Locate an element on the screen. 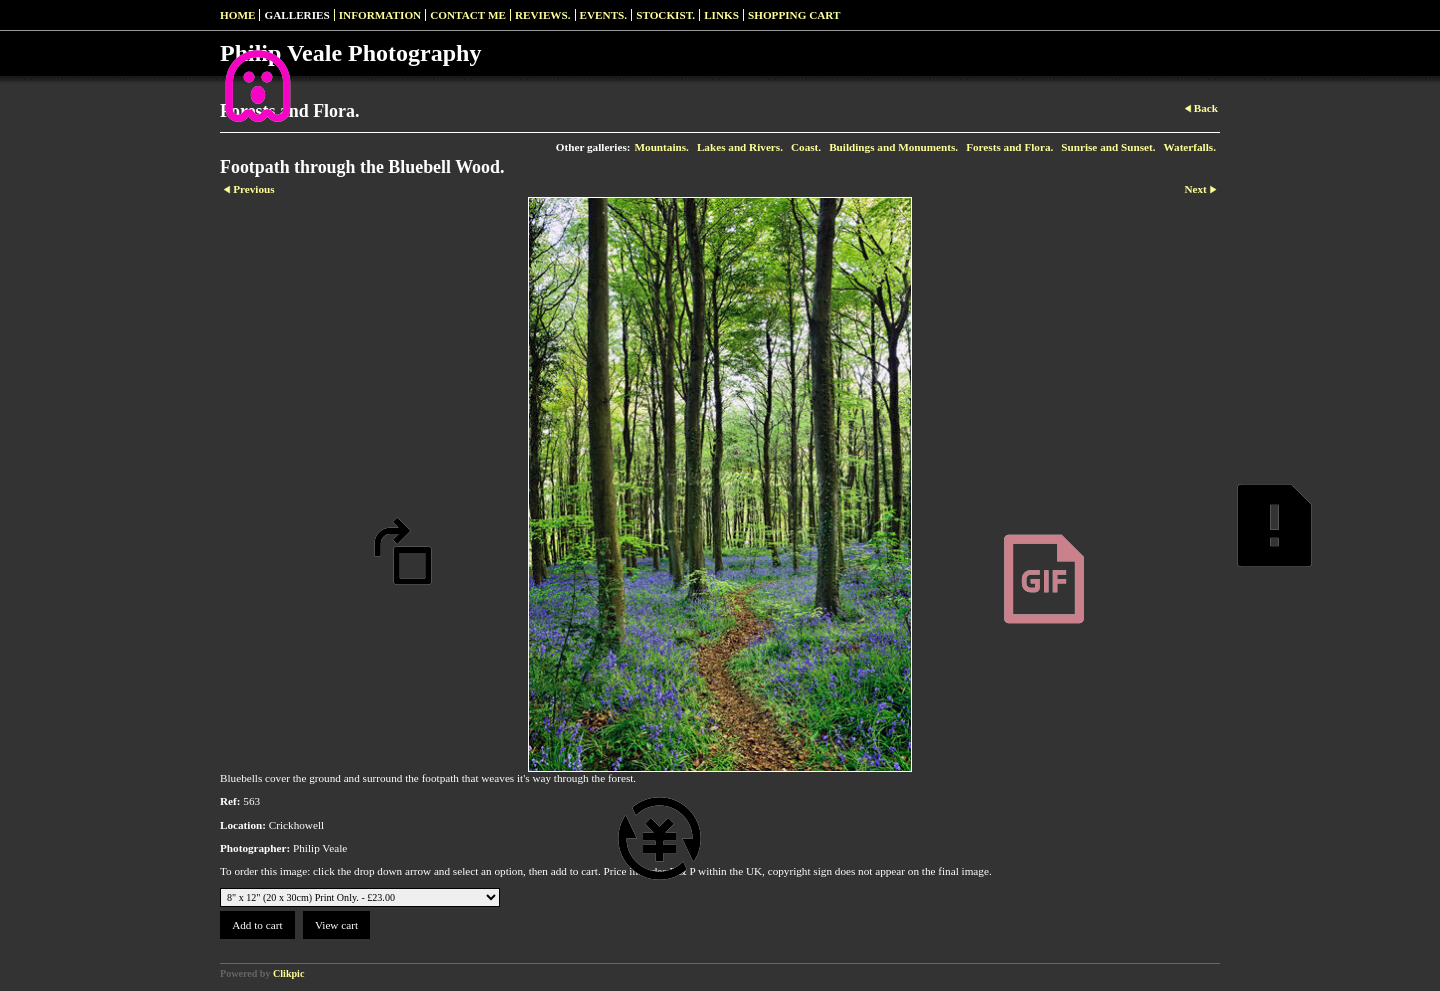 Image resolution: width=1440 pixels, height=991 pixels. convert currency to Chinese yuan is located at coordinates (659, 838).